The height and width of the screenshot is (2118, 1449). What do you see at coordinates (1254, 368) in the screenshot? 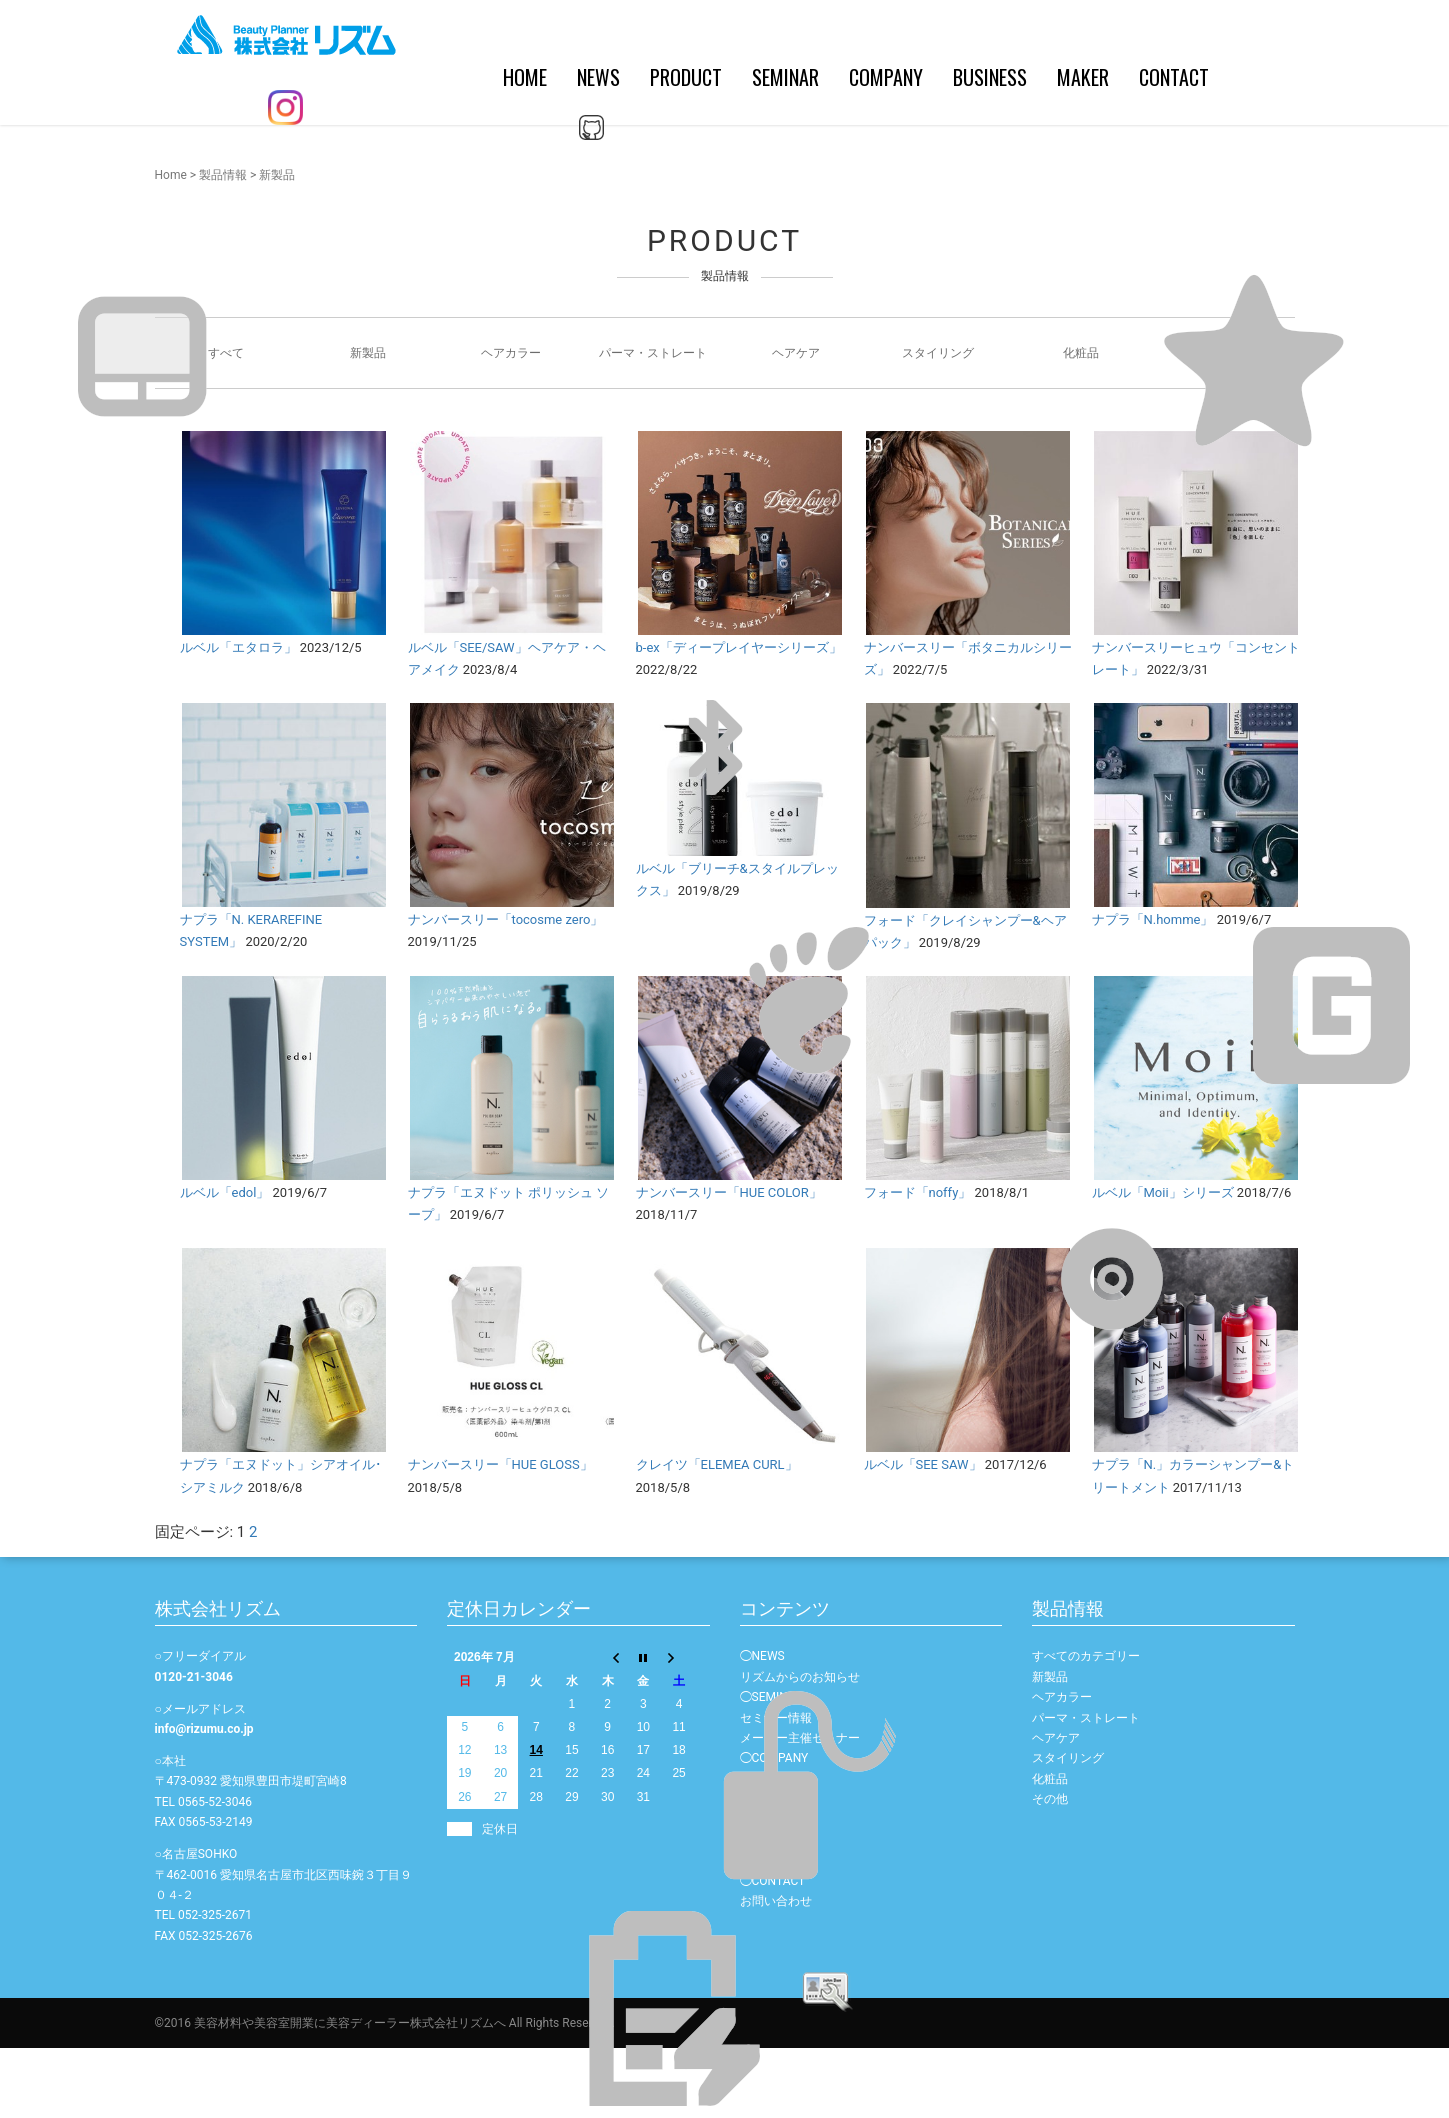
I see `indicates a favorited or starred item` at bounding box center [1254, 368].